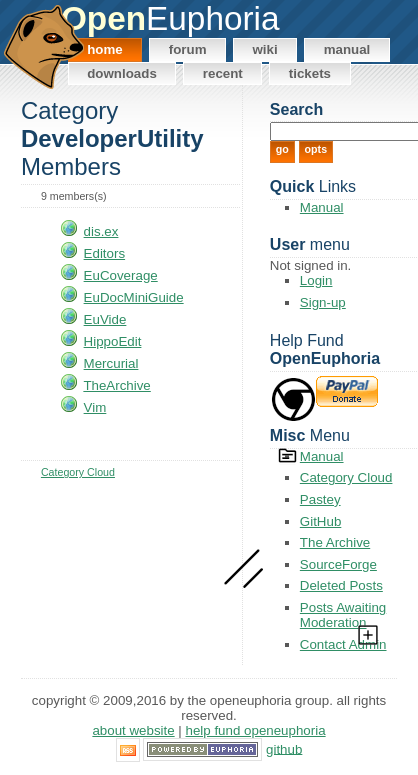 The height and width of the screenshot is (775, 418). I want to click on indicates signal strength or connectivity level, so click(244, 569).